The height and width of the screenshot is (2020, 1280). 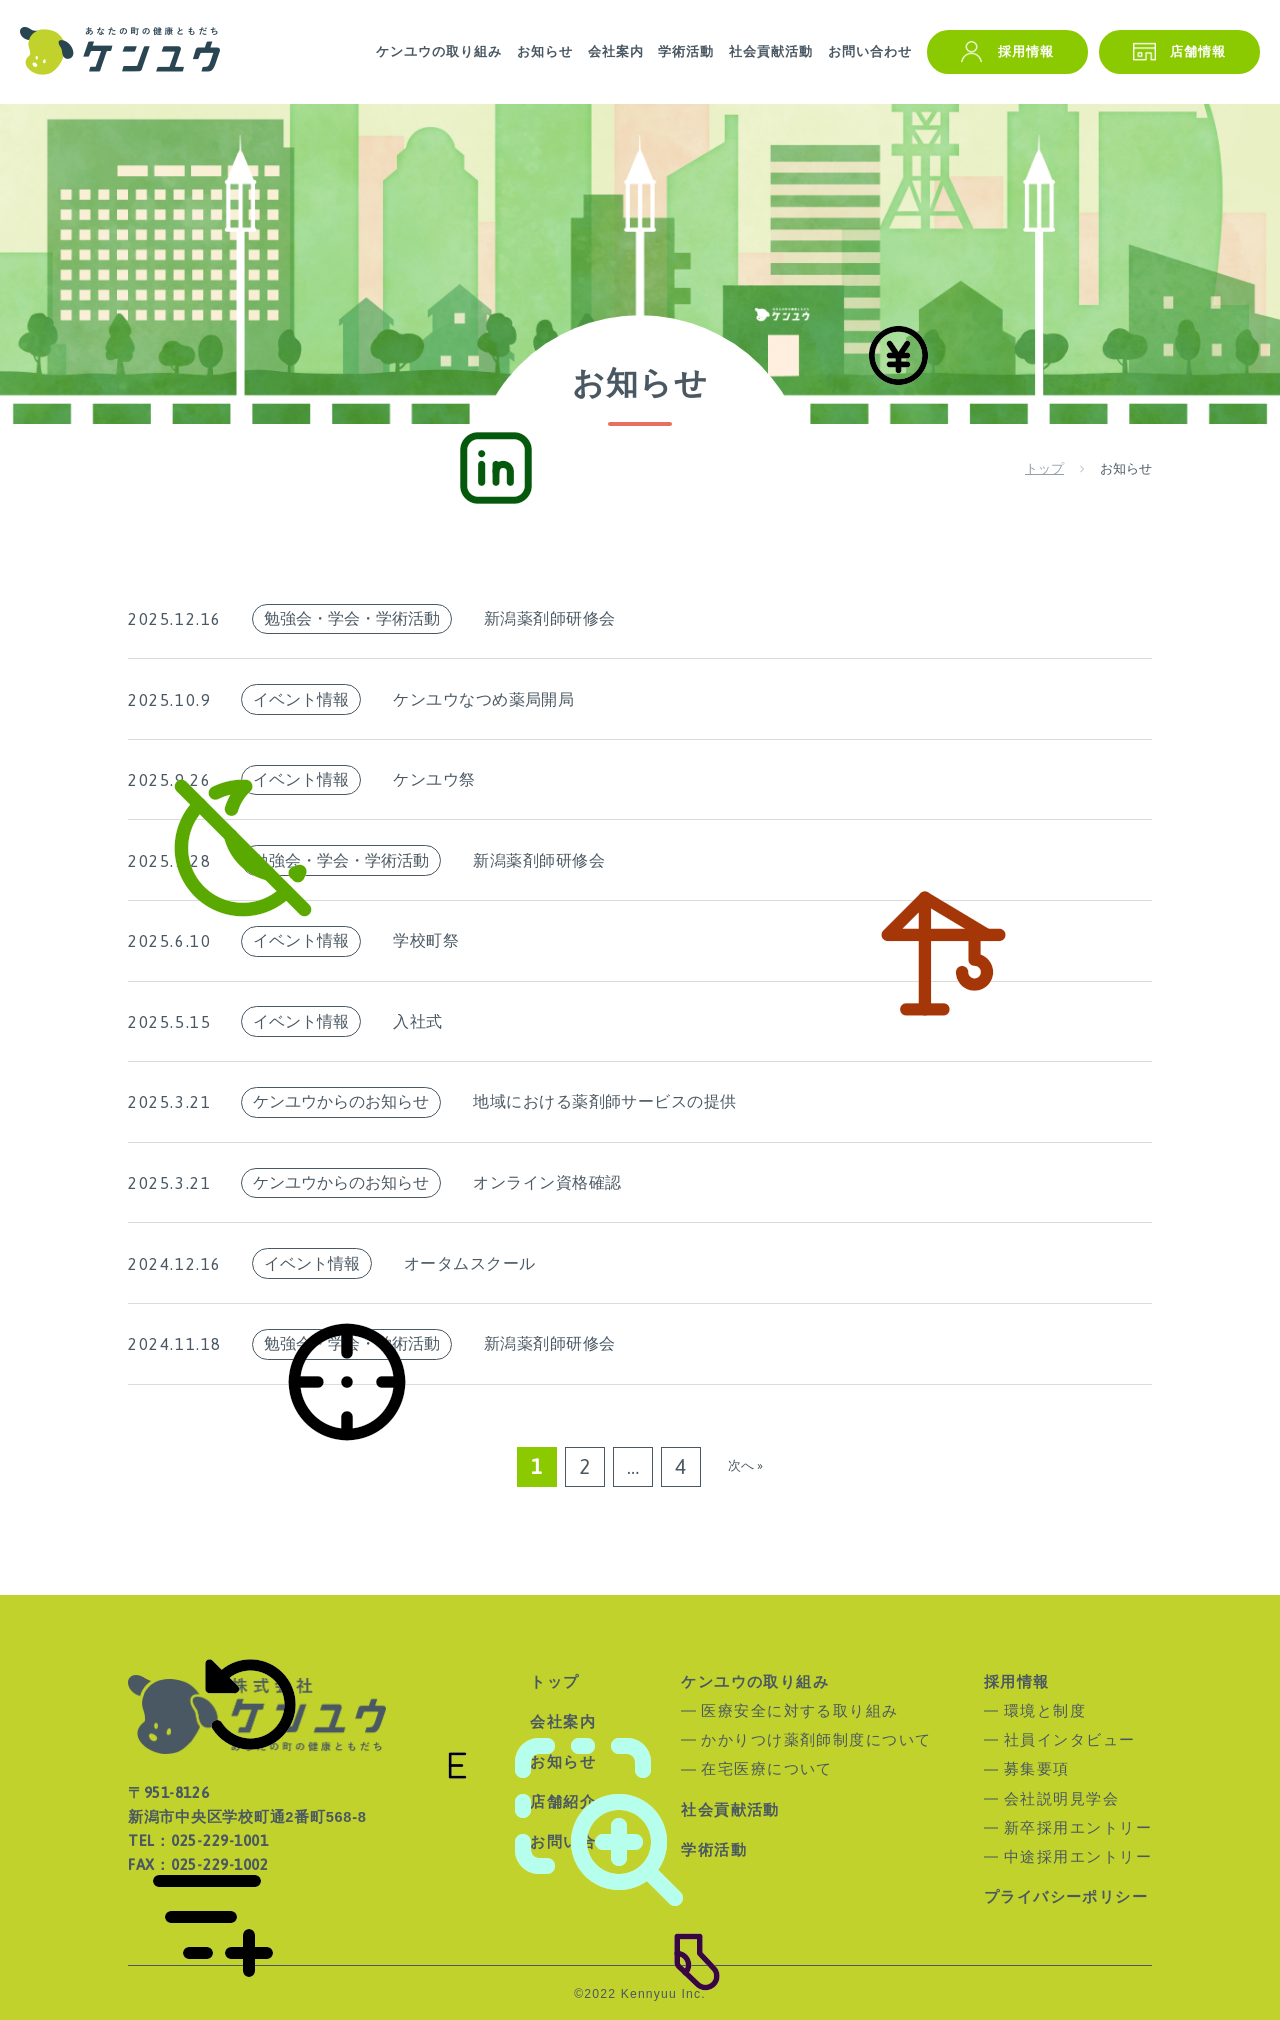 I want to click on view clothing or apparel category, so click(x=697, y=1962).